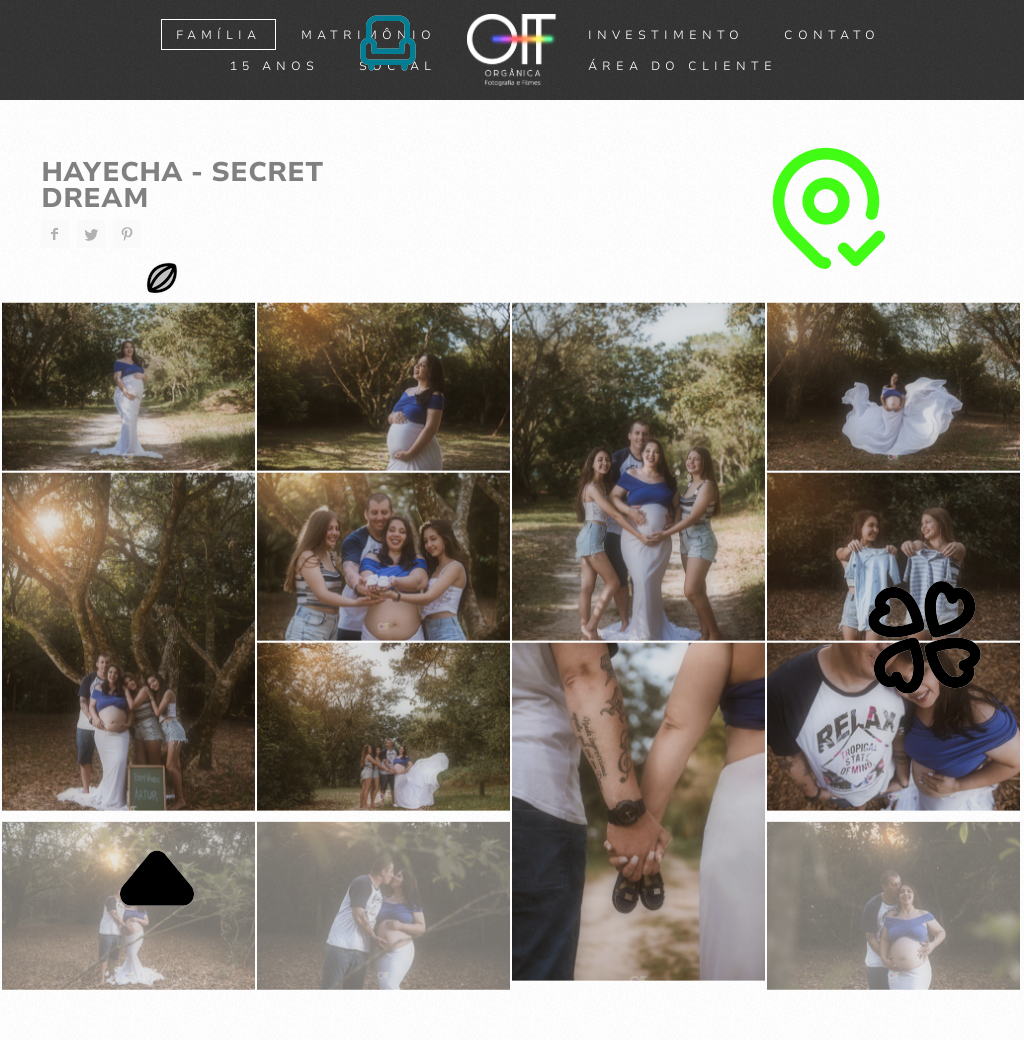  What do you see at coordinates (388, 43) in the screenshot?
I see `browse furniture or home decor items` at bounding box center [388, 43].